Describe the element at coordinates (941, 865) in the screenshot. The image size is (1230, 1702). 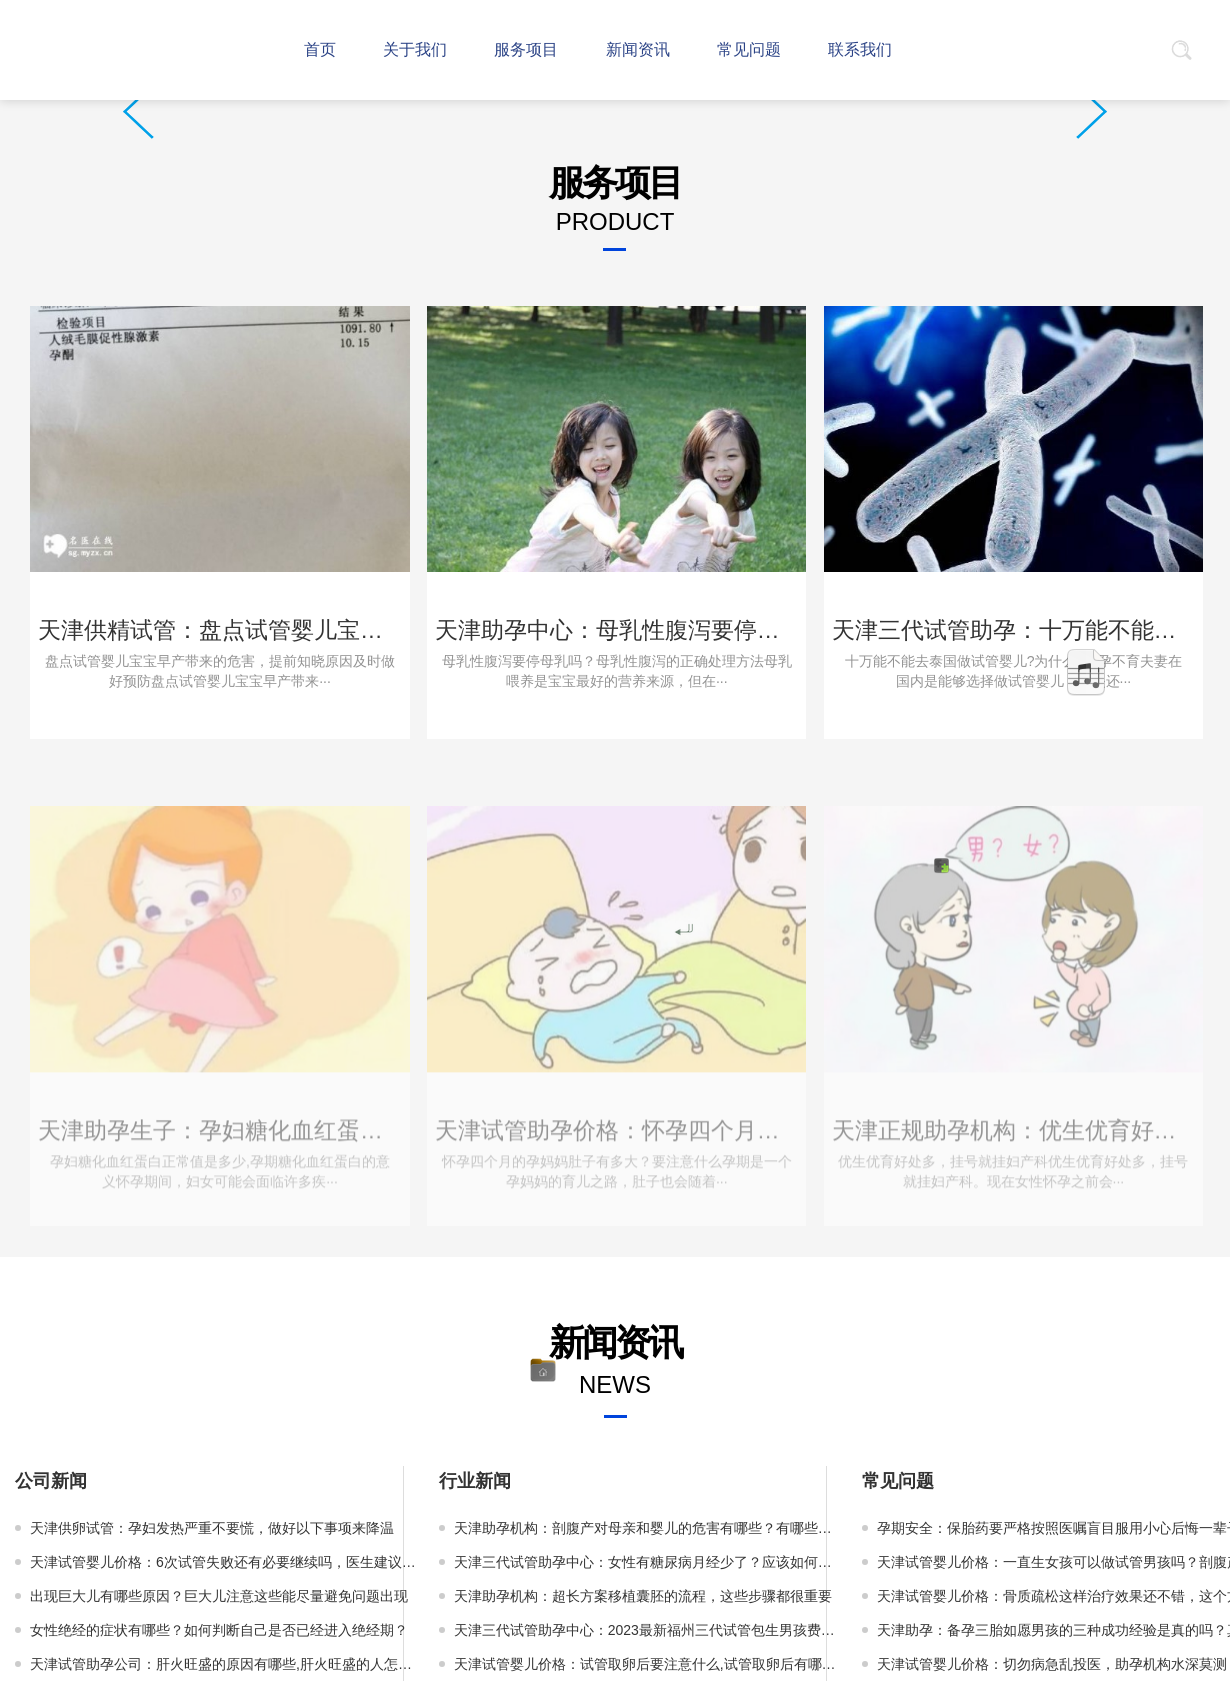
I see `open browser extensions manager` at that location.